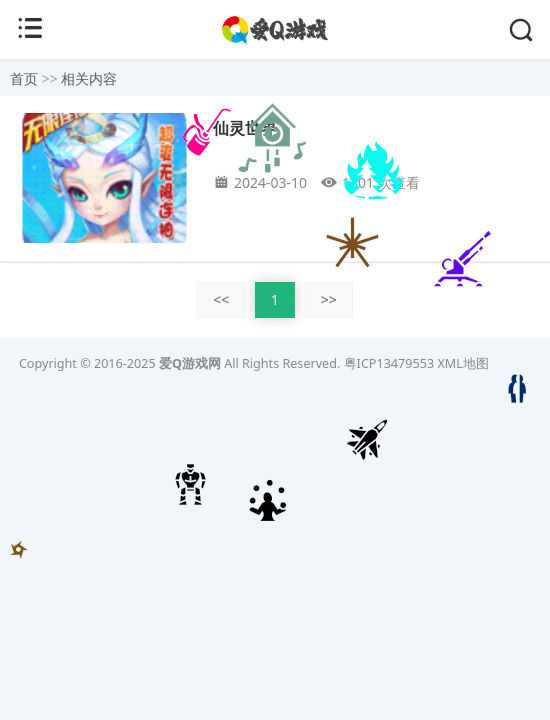  Describe the element at coordinates (272, 138) in the screenshot. I see `set a scheduled reminder or alarm` at that location.